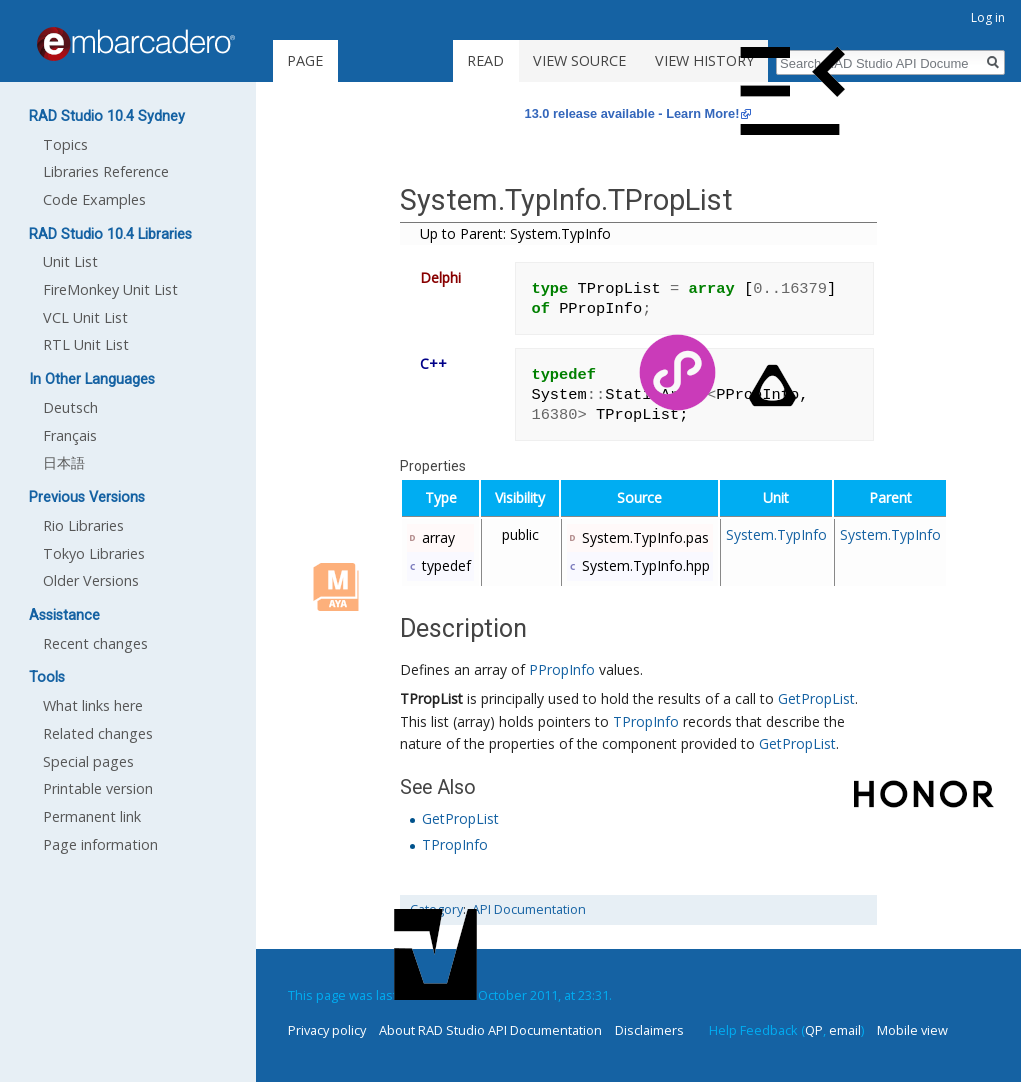 This screenshot has height=1082, width=1021. Describe the element at coordinates (435, 954) in the screenshot. I see `vBulletin forum software logo` at that location.